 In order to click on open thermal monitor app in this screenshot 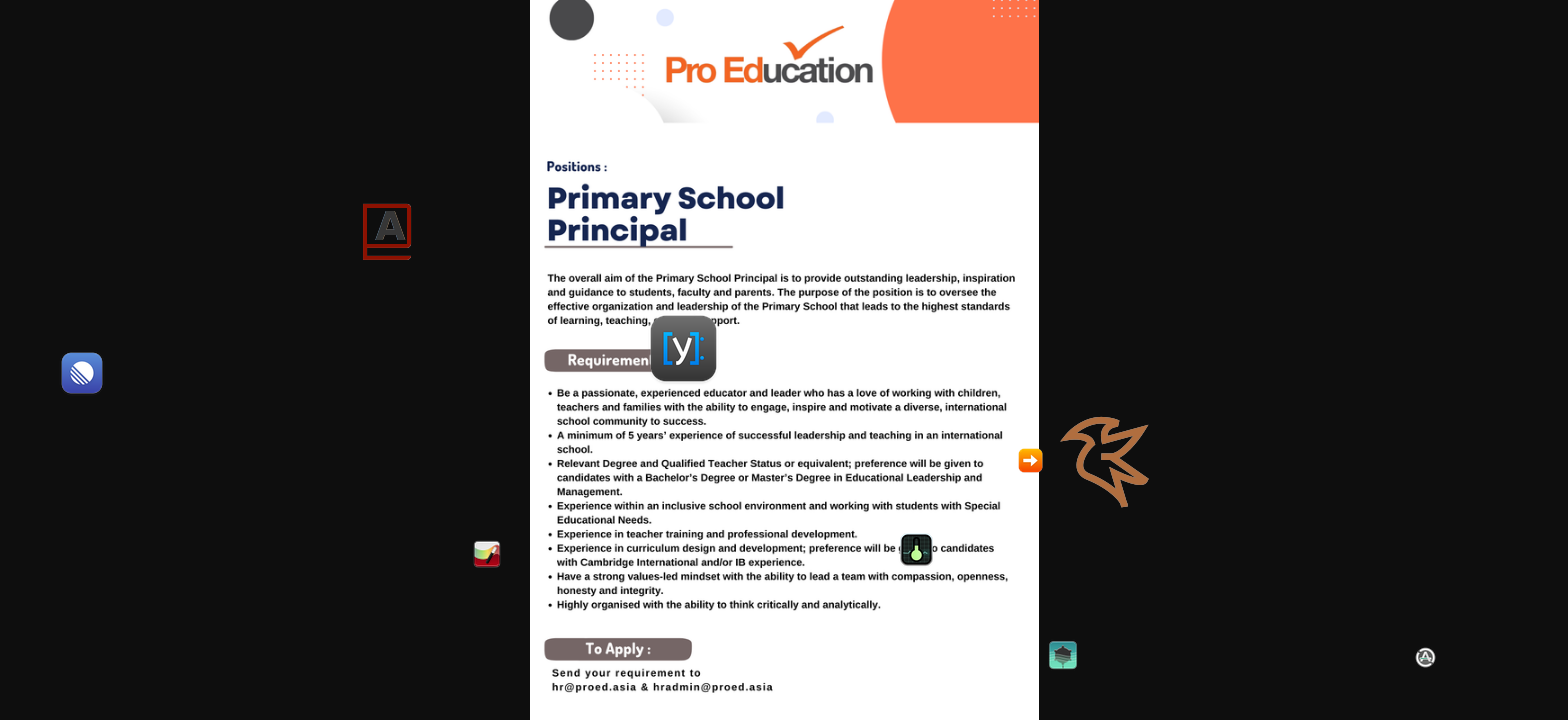, I will do `click(916, 549)`.